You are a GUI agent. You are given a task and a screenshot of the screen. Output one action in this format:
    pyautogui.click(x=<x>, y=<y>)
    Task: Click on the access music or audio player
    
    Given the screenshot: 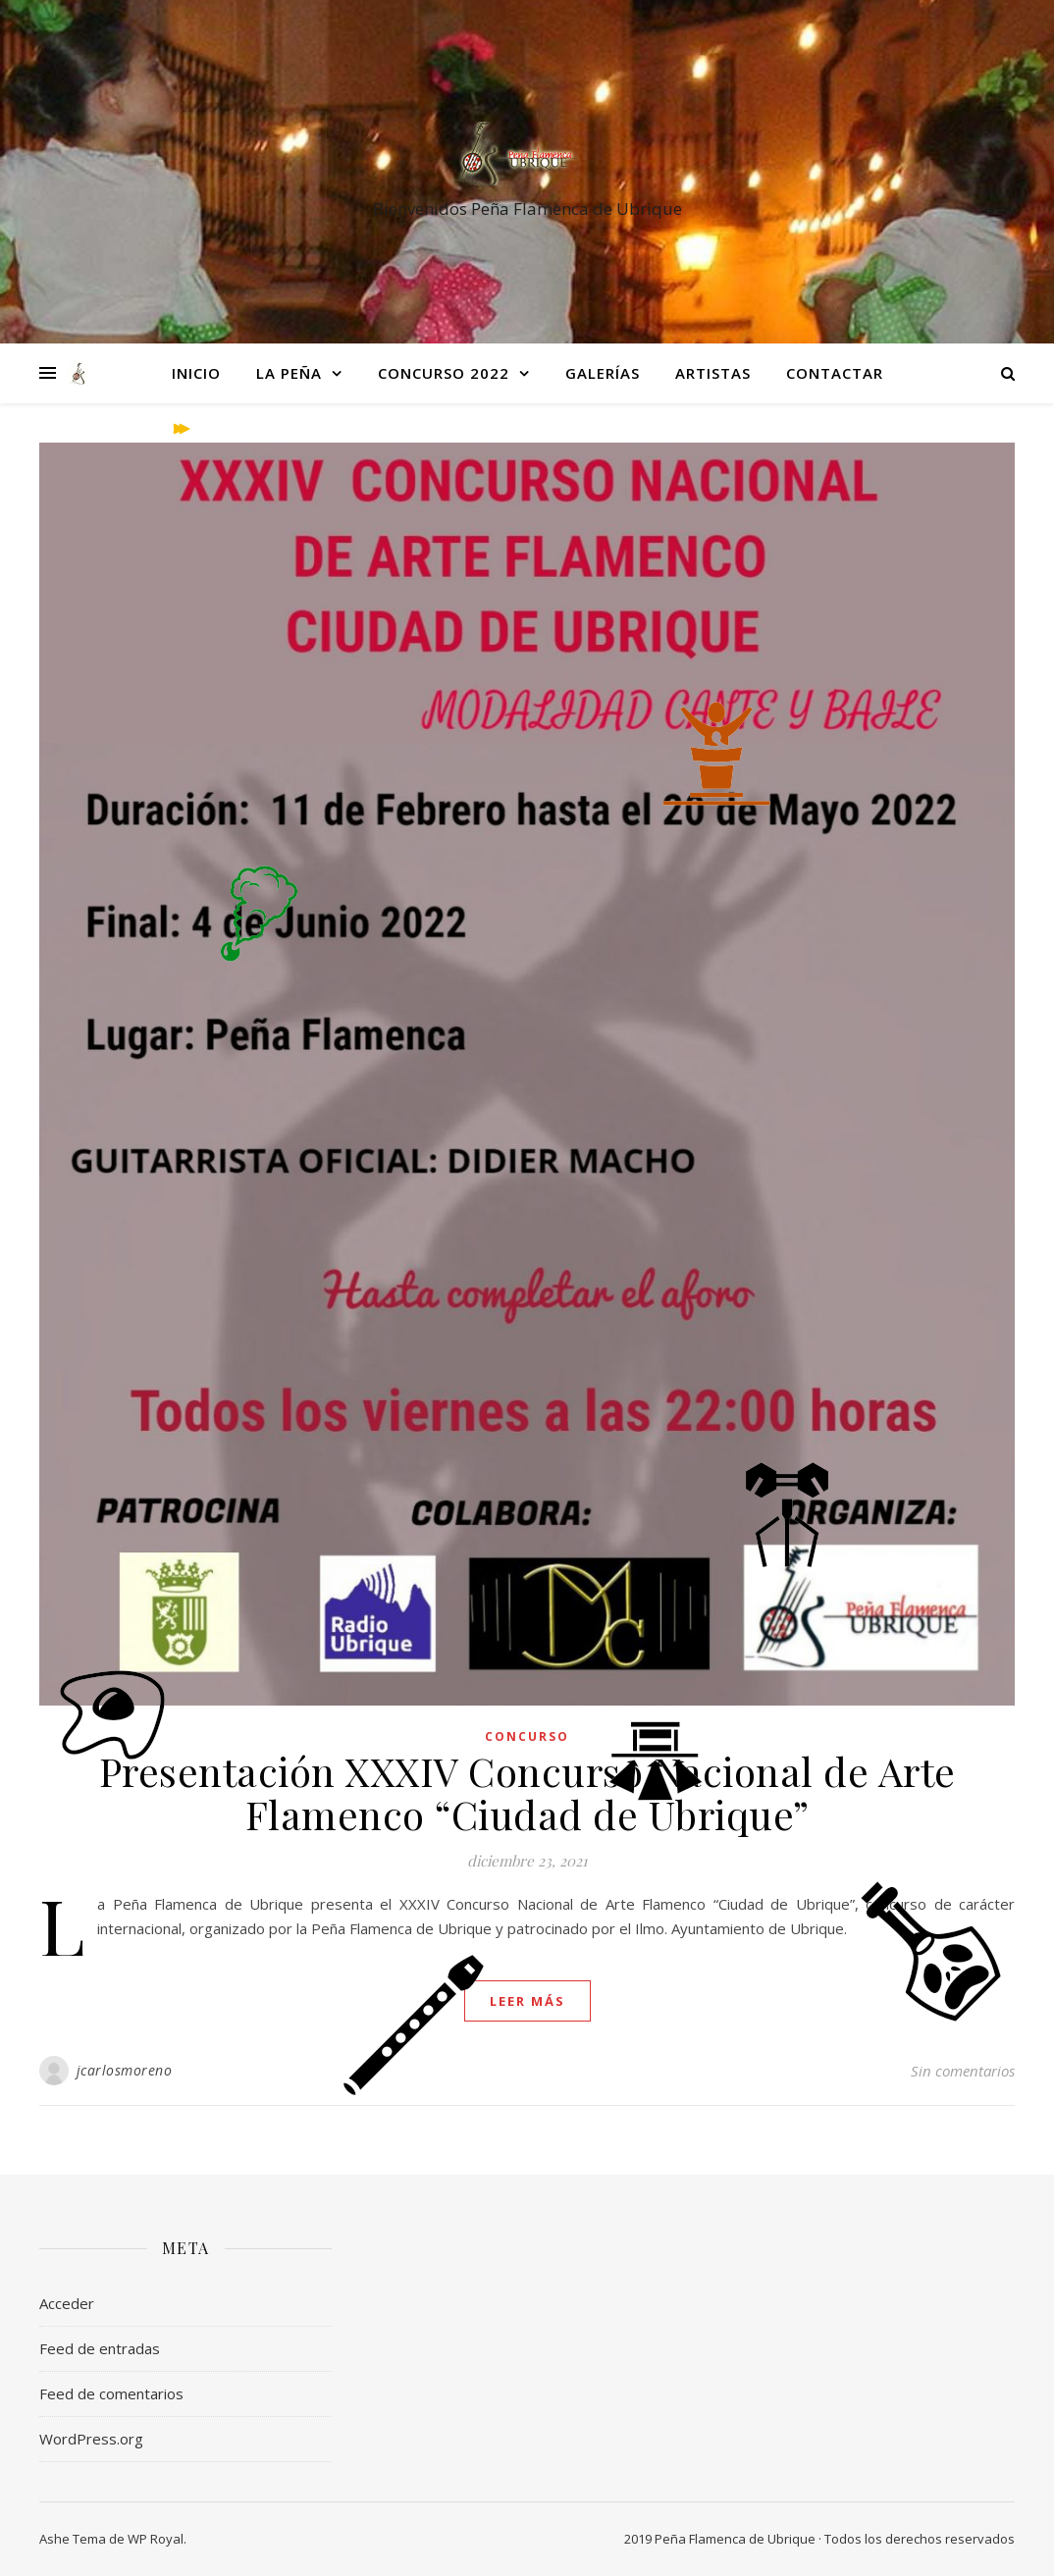 What is the action you would take?
    pyautogui.click(x=413, y=2024)
    